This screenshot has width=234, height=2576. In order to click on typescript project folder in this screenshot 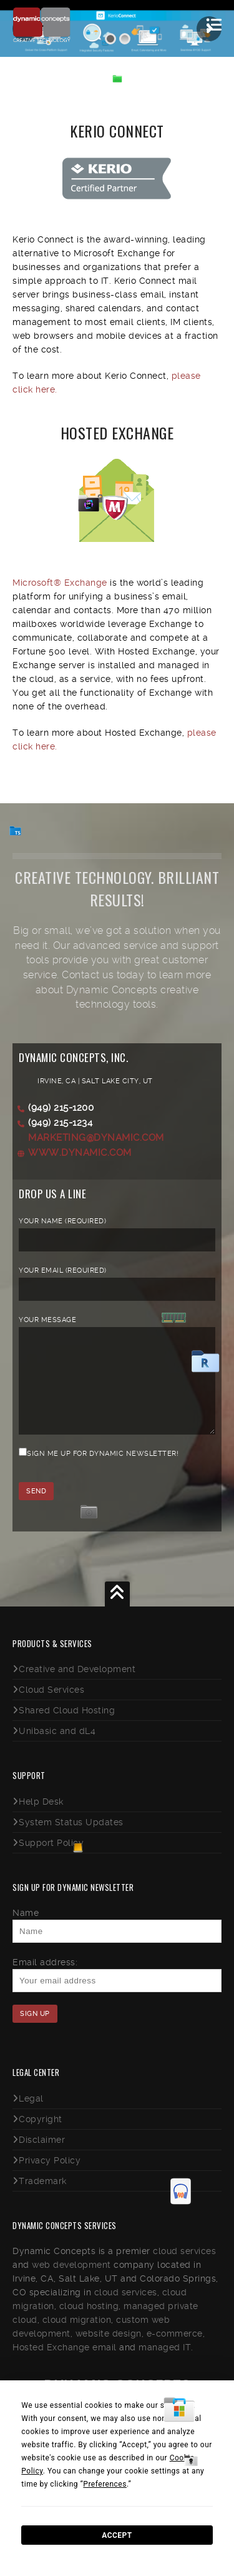, I will do `click(15, 831)`.